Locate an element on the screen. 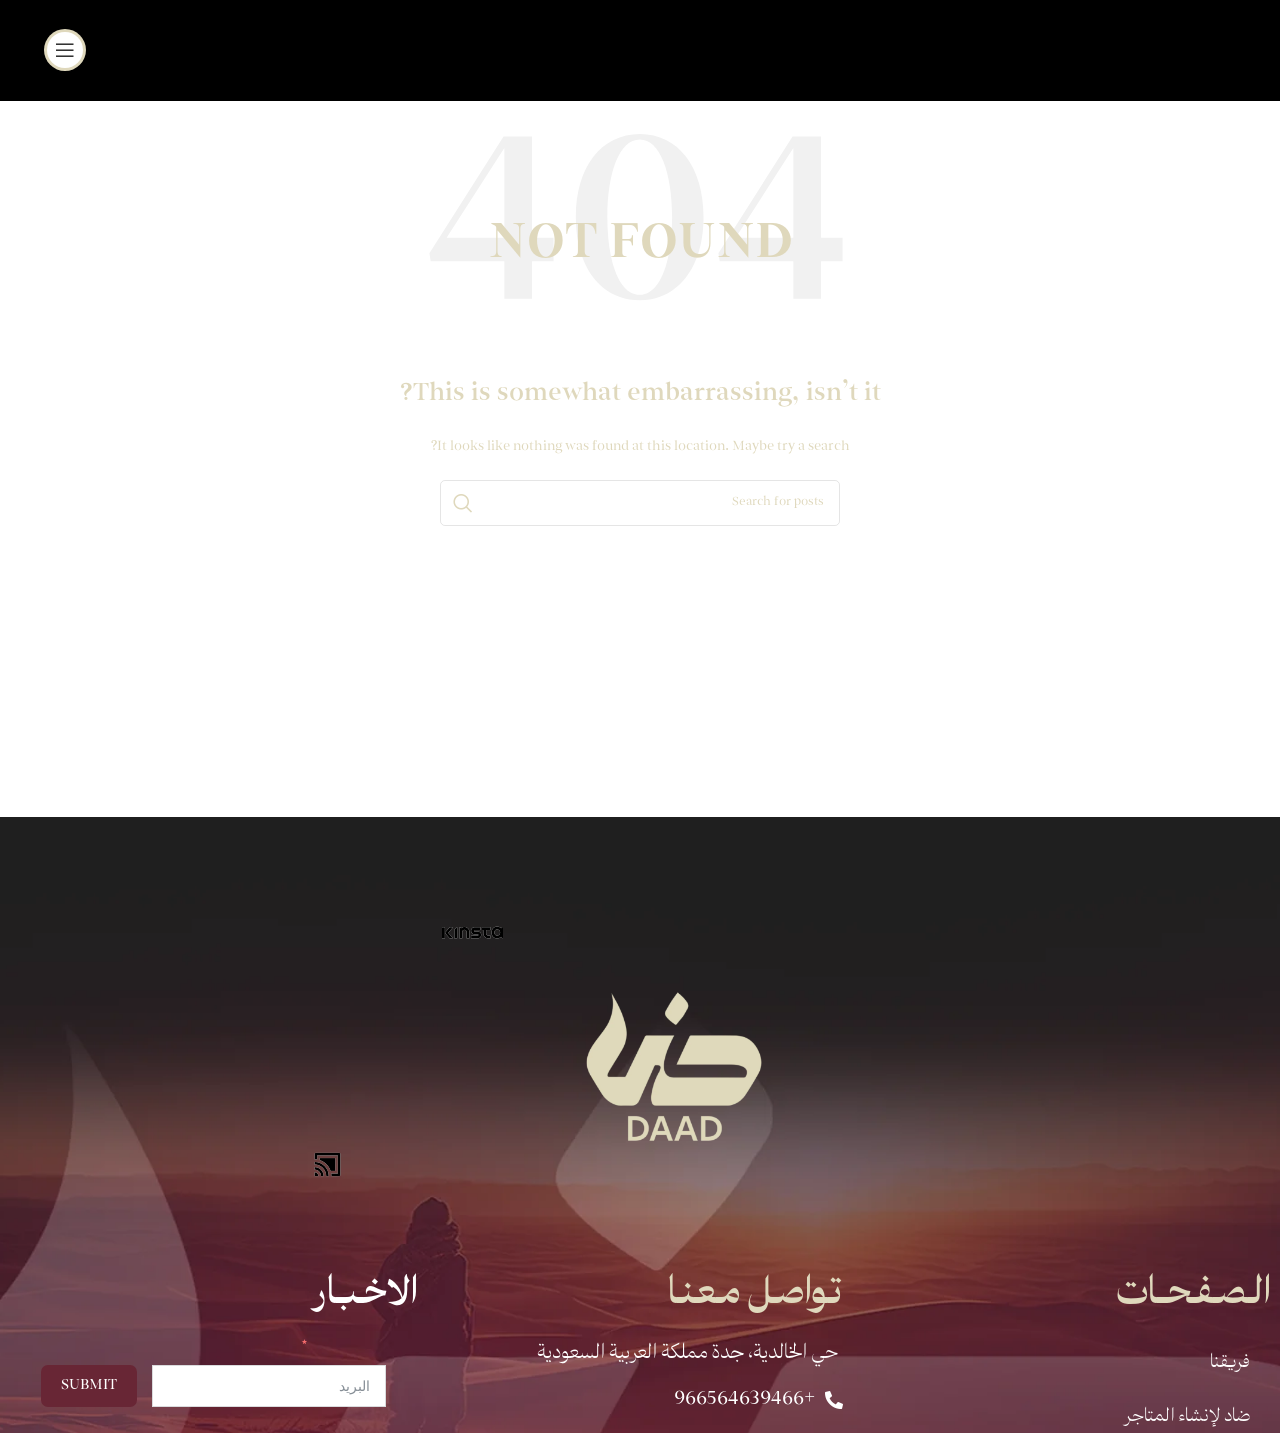 This screenshot has width=1280, height=1433. Kinsta web hosting service logo is located at coordinates (472, 932).